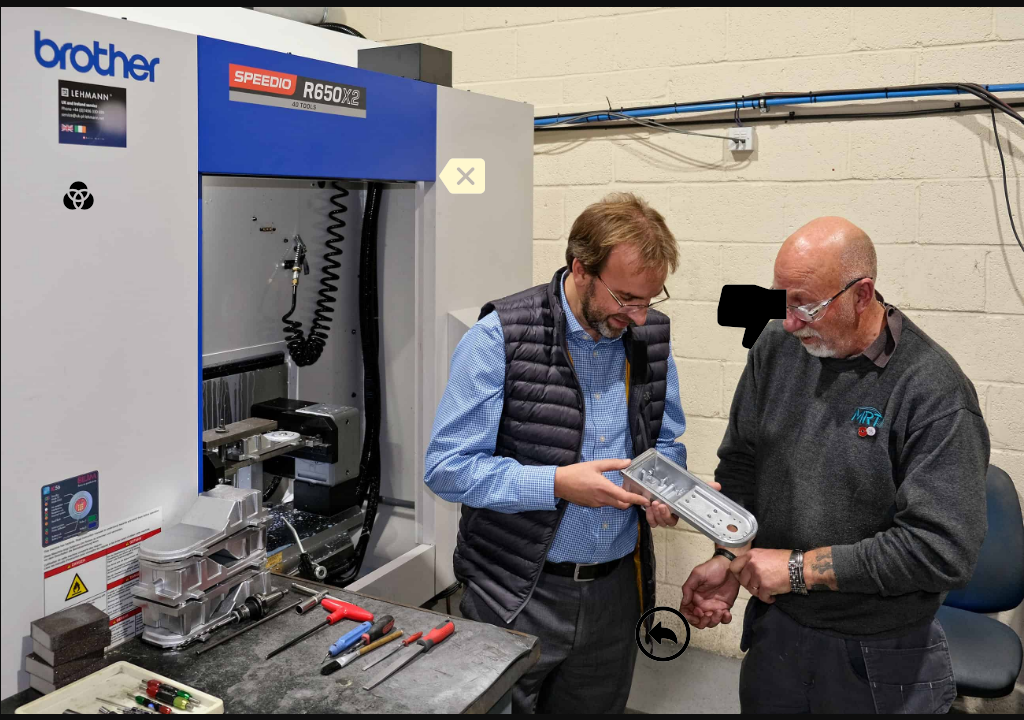 The width and height of the screenshot is (1024, 720). Describe the element at coordinates (78, 195) in the screenshot. I see `adjust color filter settings` at that location.